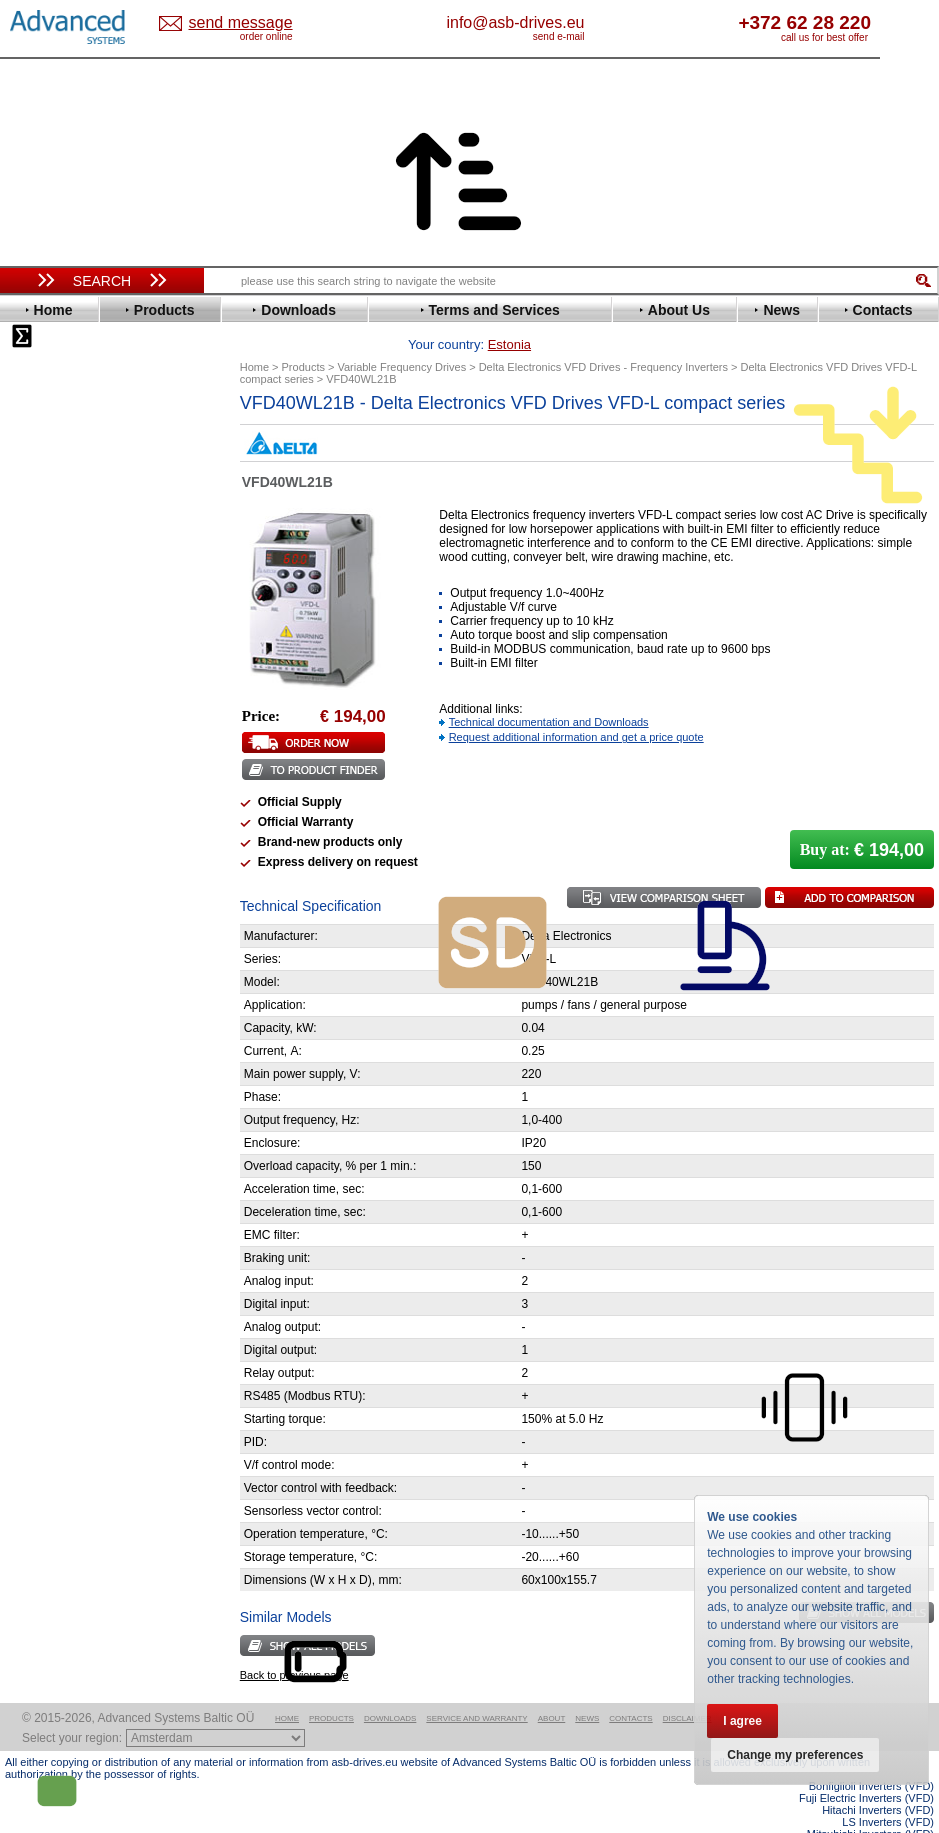 This screenshot has width=939, height=1833. What do you see at coordinates (858, 445) in the screenshot?
I see `navigate to a lower floor` at bounding box center [858, 445].